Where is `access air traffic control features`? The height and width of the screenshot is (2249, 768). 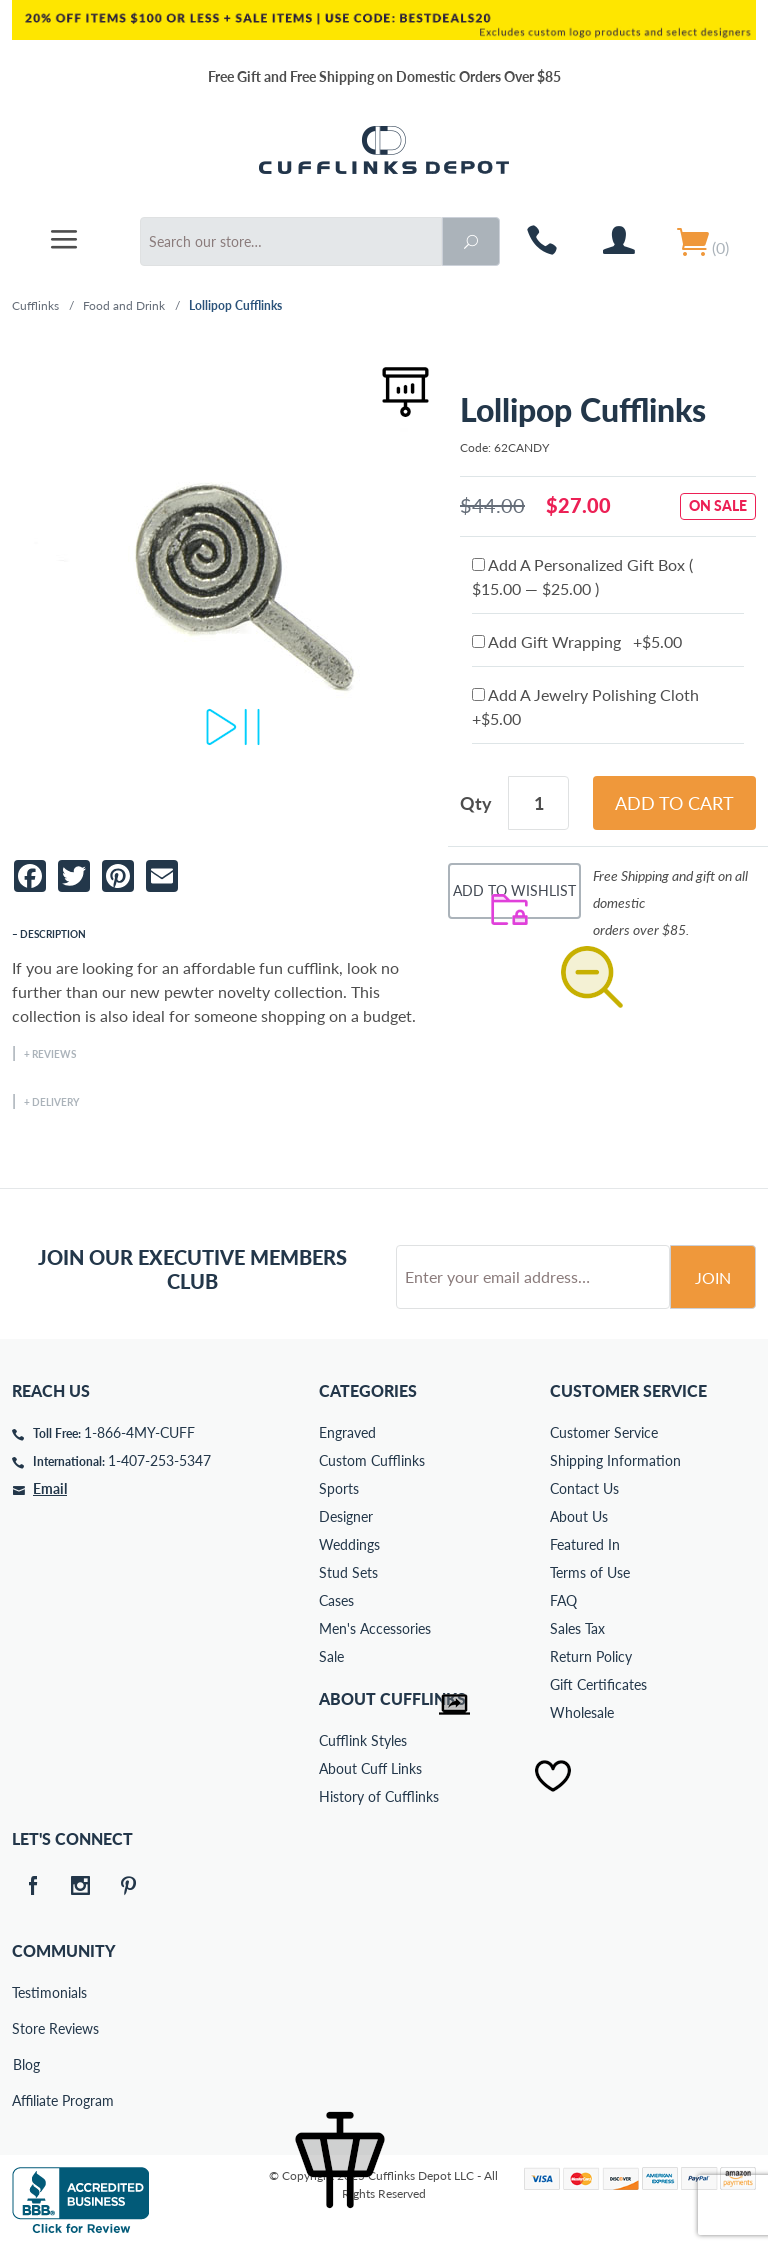 access air traffic control features is located at coordinates (340, 2160).